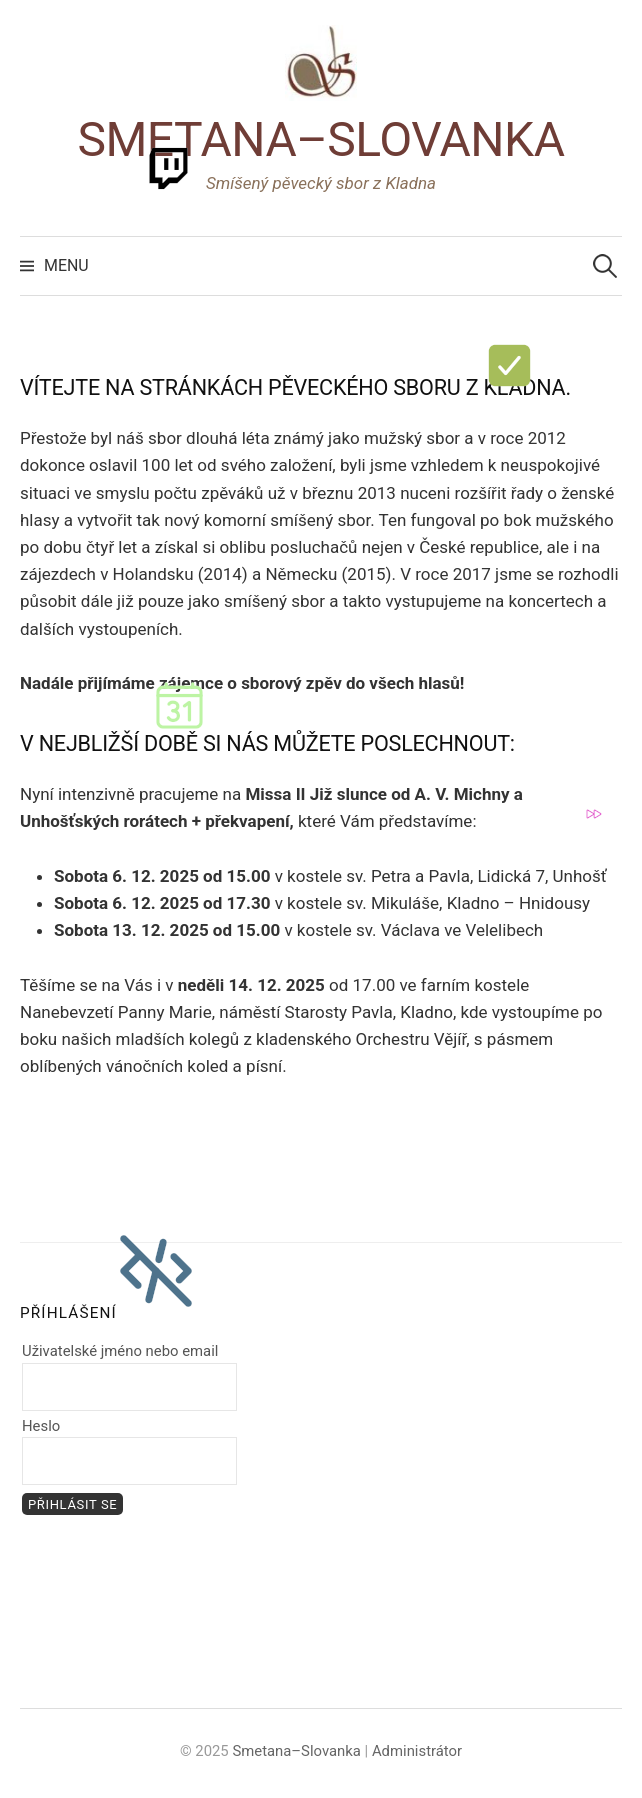 Image resolution: width=642 pixels, height=1798 pixels. What do you see at coordinates (179, 705) in the screenshot?
I see `view or select a specific date` at bounding box center [179, 705].